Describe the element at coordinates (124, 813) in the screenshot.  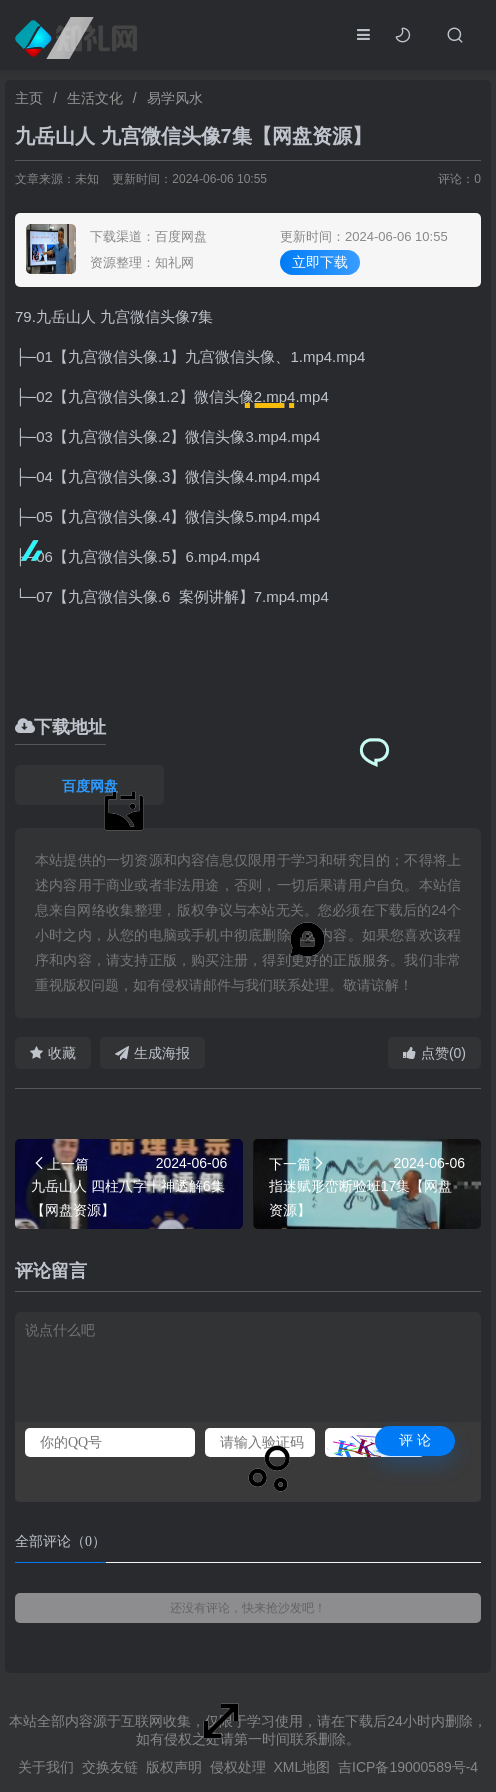
I see `open photo gallery` at that location.